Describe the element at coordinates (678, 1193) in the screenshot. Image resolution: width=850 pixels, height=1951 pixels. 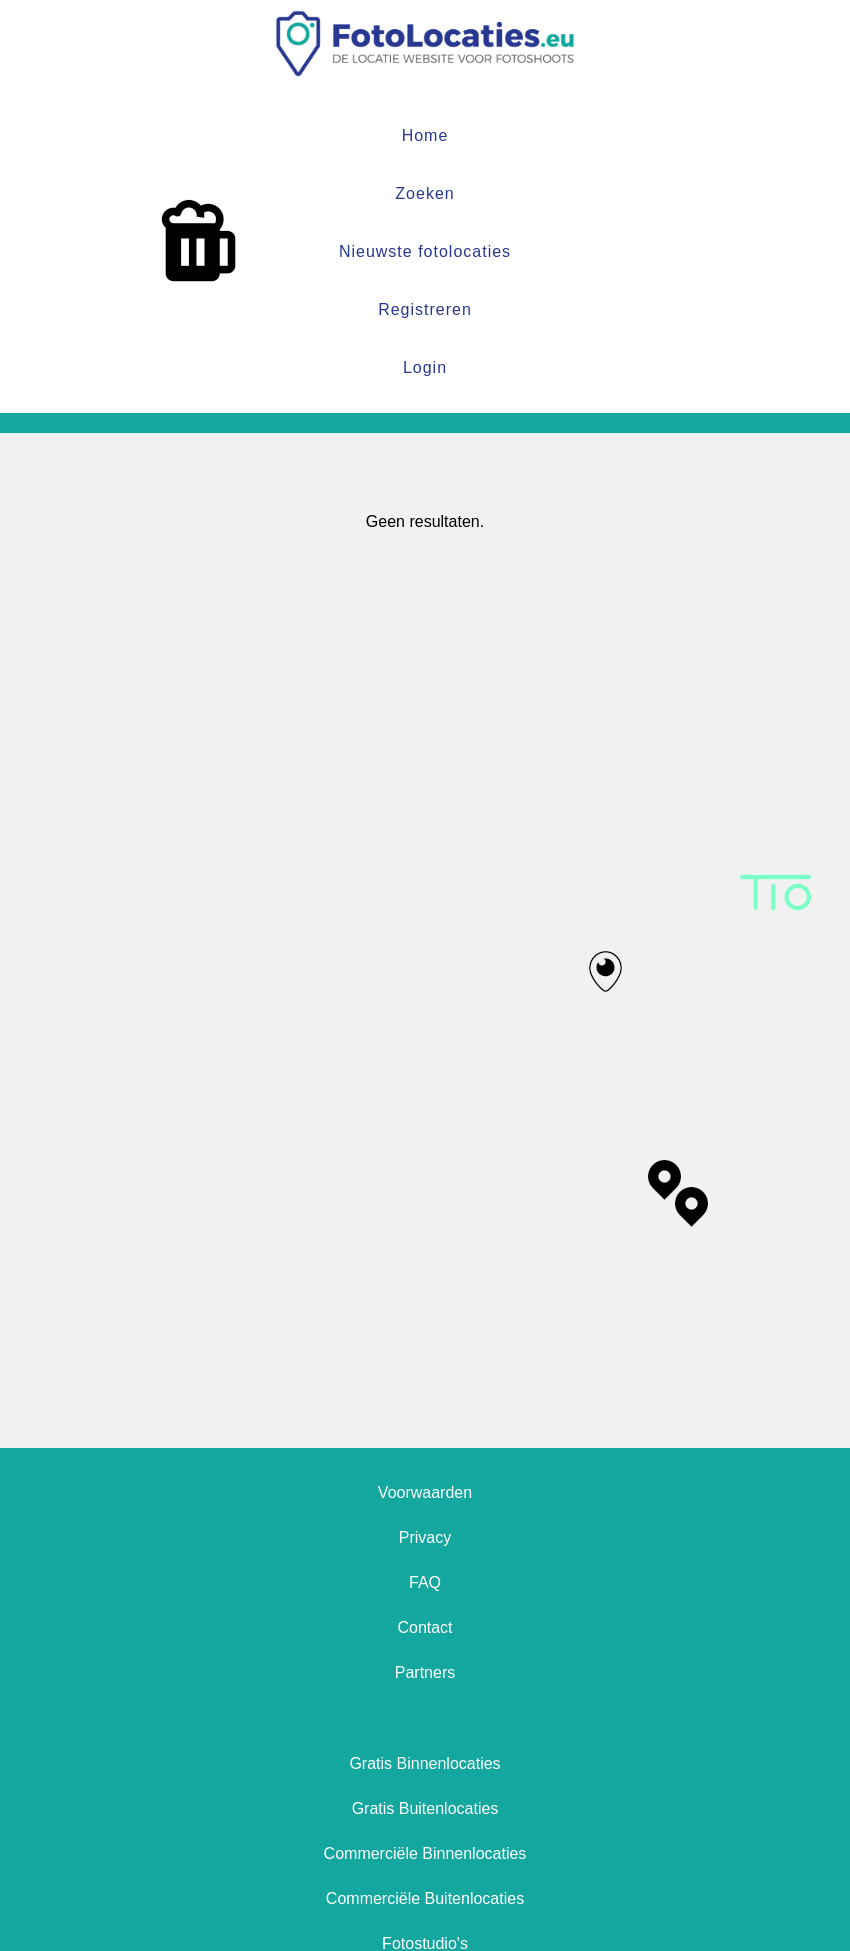
I see `view distance between two locations` at that location.